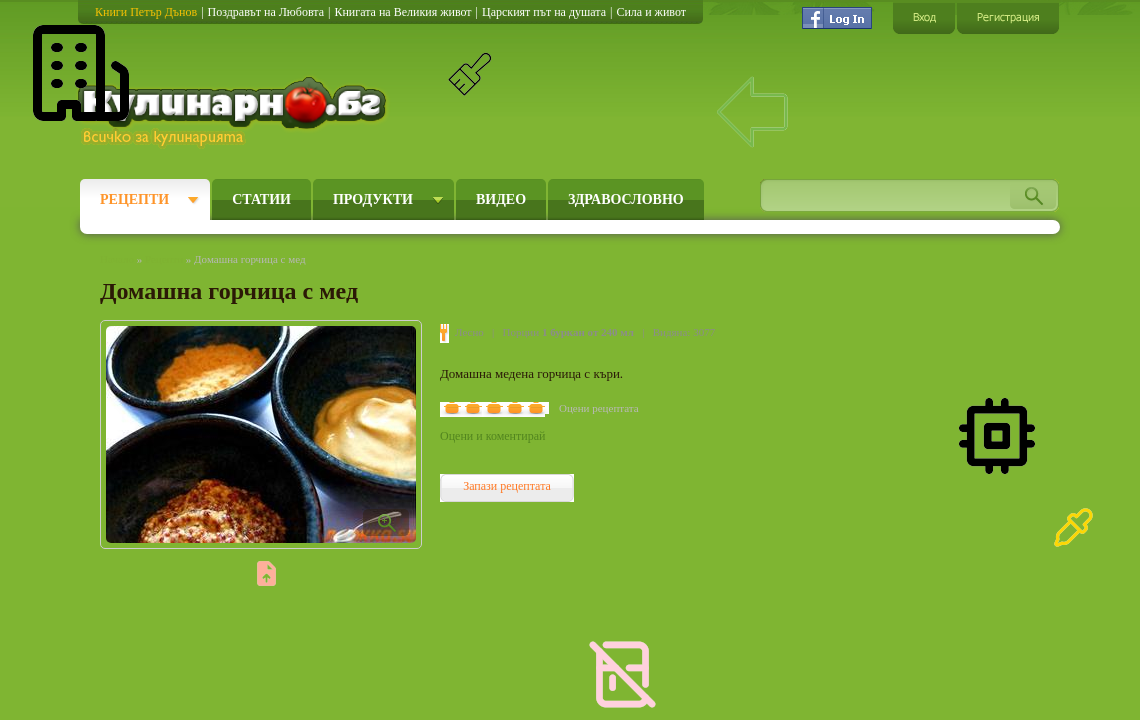 This screenshot has width=1140, height=720. What do you see at coordinates (1073, 527) in the screenshot?
I see `pick a color from the screen` at bounding box center [1073, 527].